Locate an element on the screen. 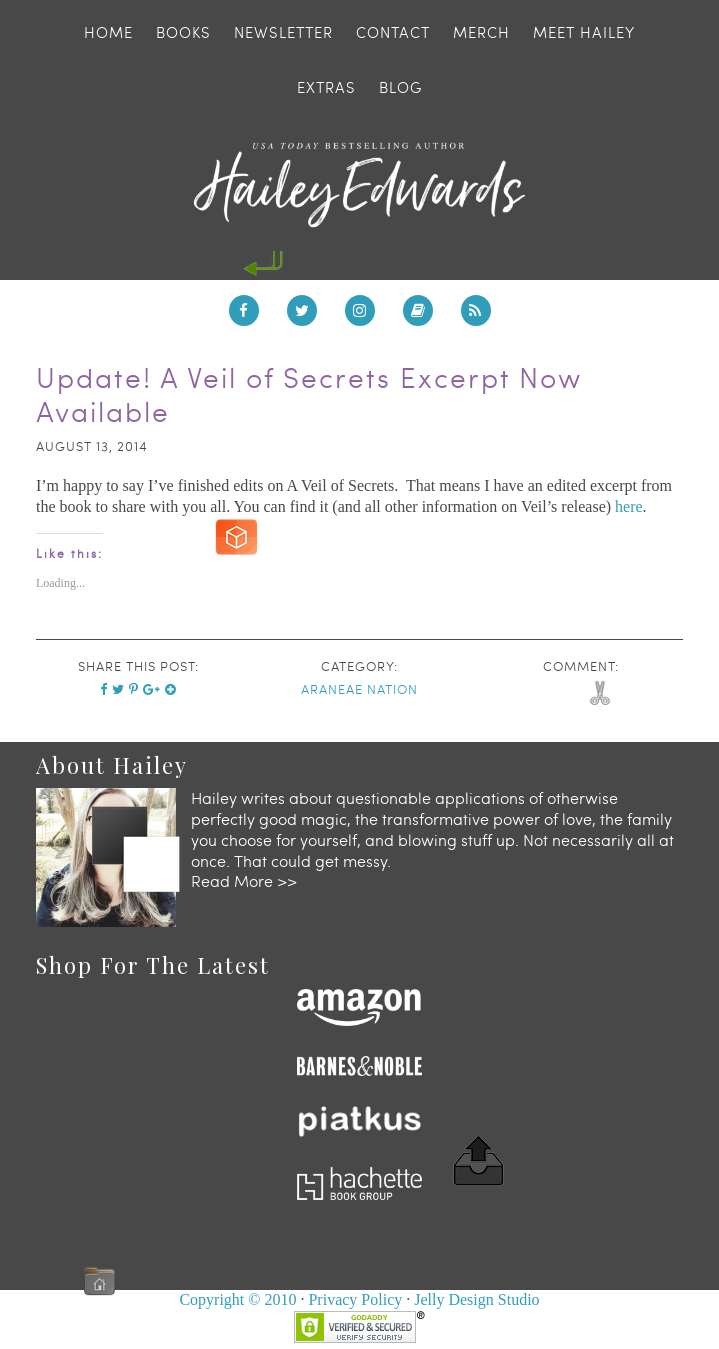  toggle high contrast mode is located at coordinates (135, 851).